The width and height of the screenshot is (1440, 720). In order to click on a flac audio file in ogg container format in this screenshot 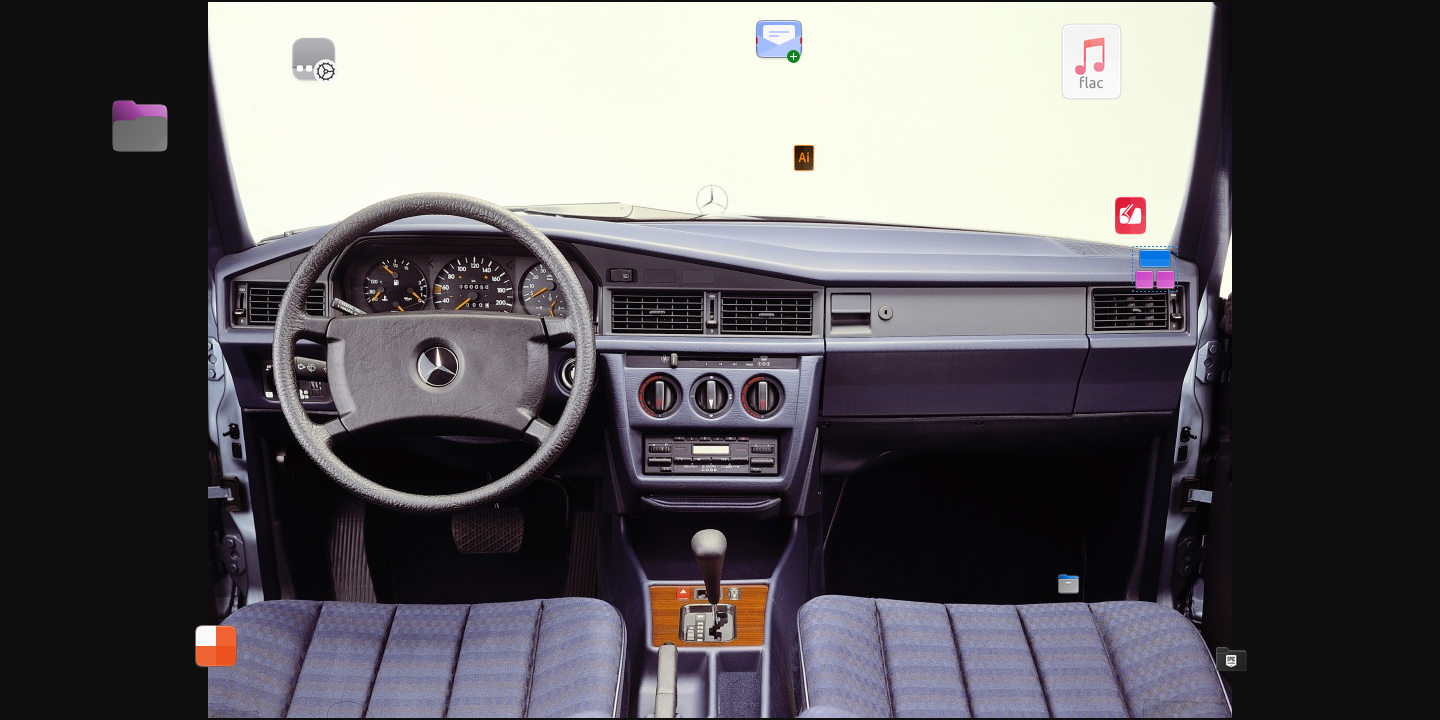, I will do `click(1091, 61)`.